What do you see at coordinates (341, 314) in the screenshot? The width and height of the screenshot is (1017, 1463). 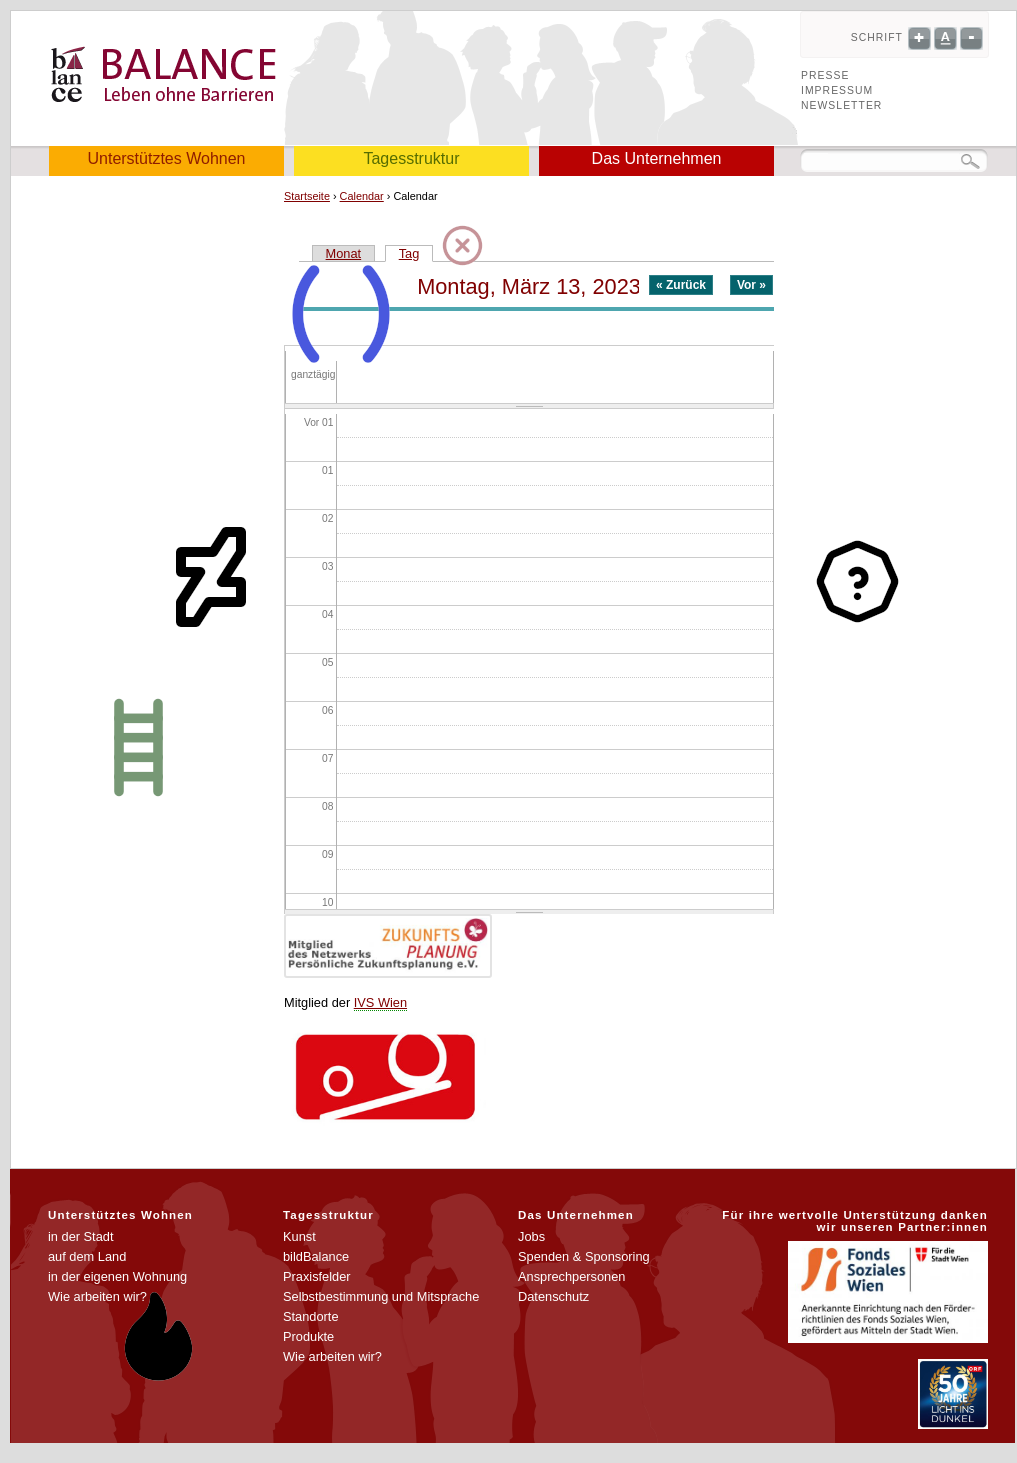 I see `insert parentheses in text editor` at bounding box center [341, 314].